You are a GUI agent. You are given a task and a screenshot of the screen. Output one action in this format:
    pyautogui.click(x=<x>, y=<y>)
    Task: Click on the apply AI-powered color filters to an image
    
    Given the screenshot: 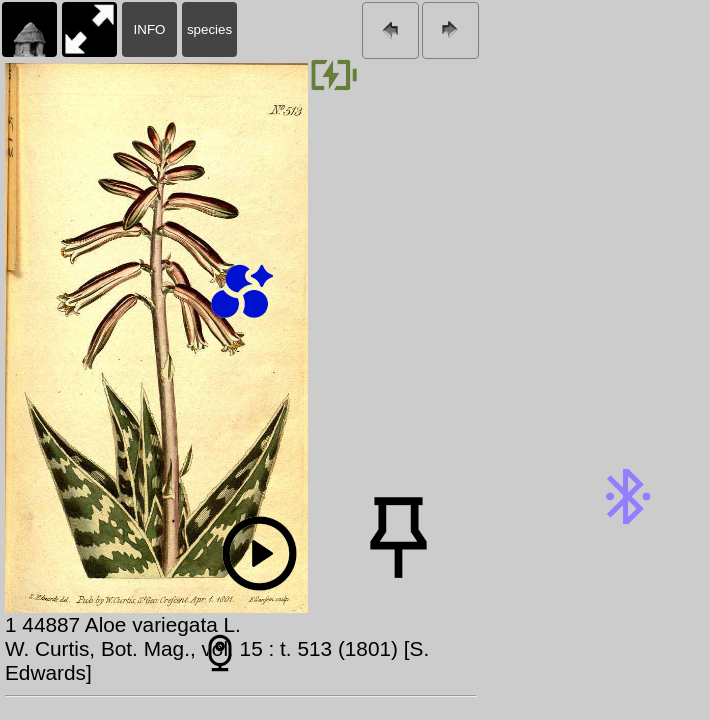 What is the action you would take?
    pyautogui.click(x=241, y=295)
    